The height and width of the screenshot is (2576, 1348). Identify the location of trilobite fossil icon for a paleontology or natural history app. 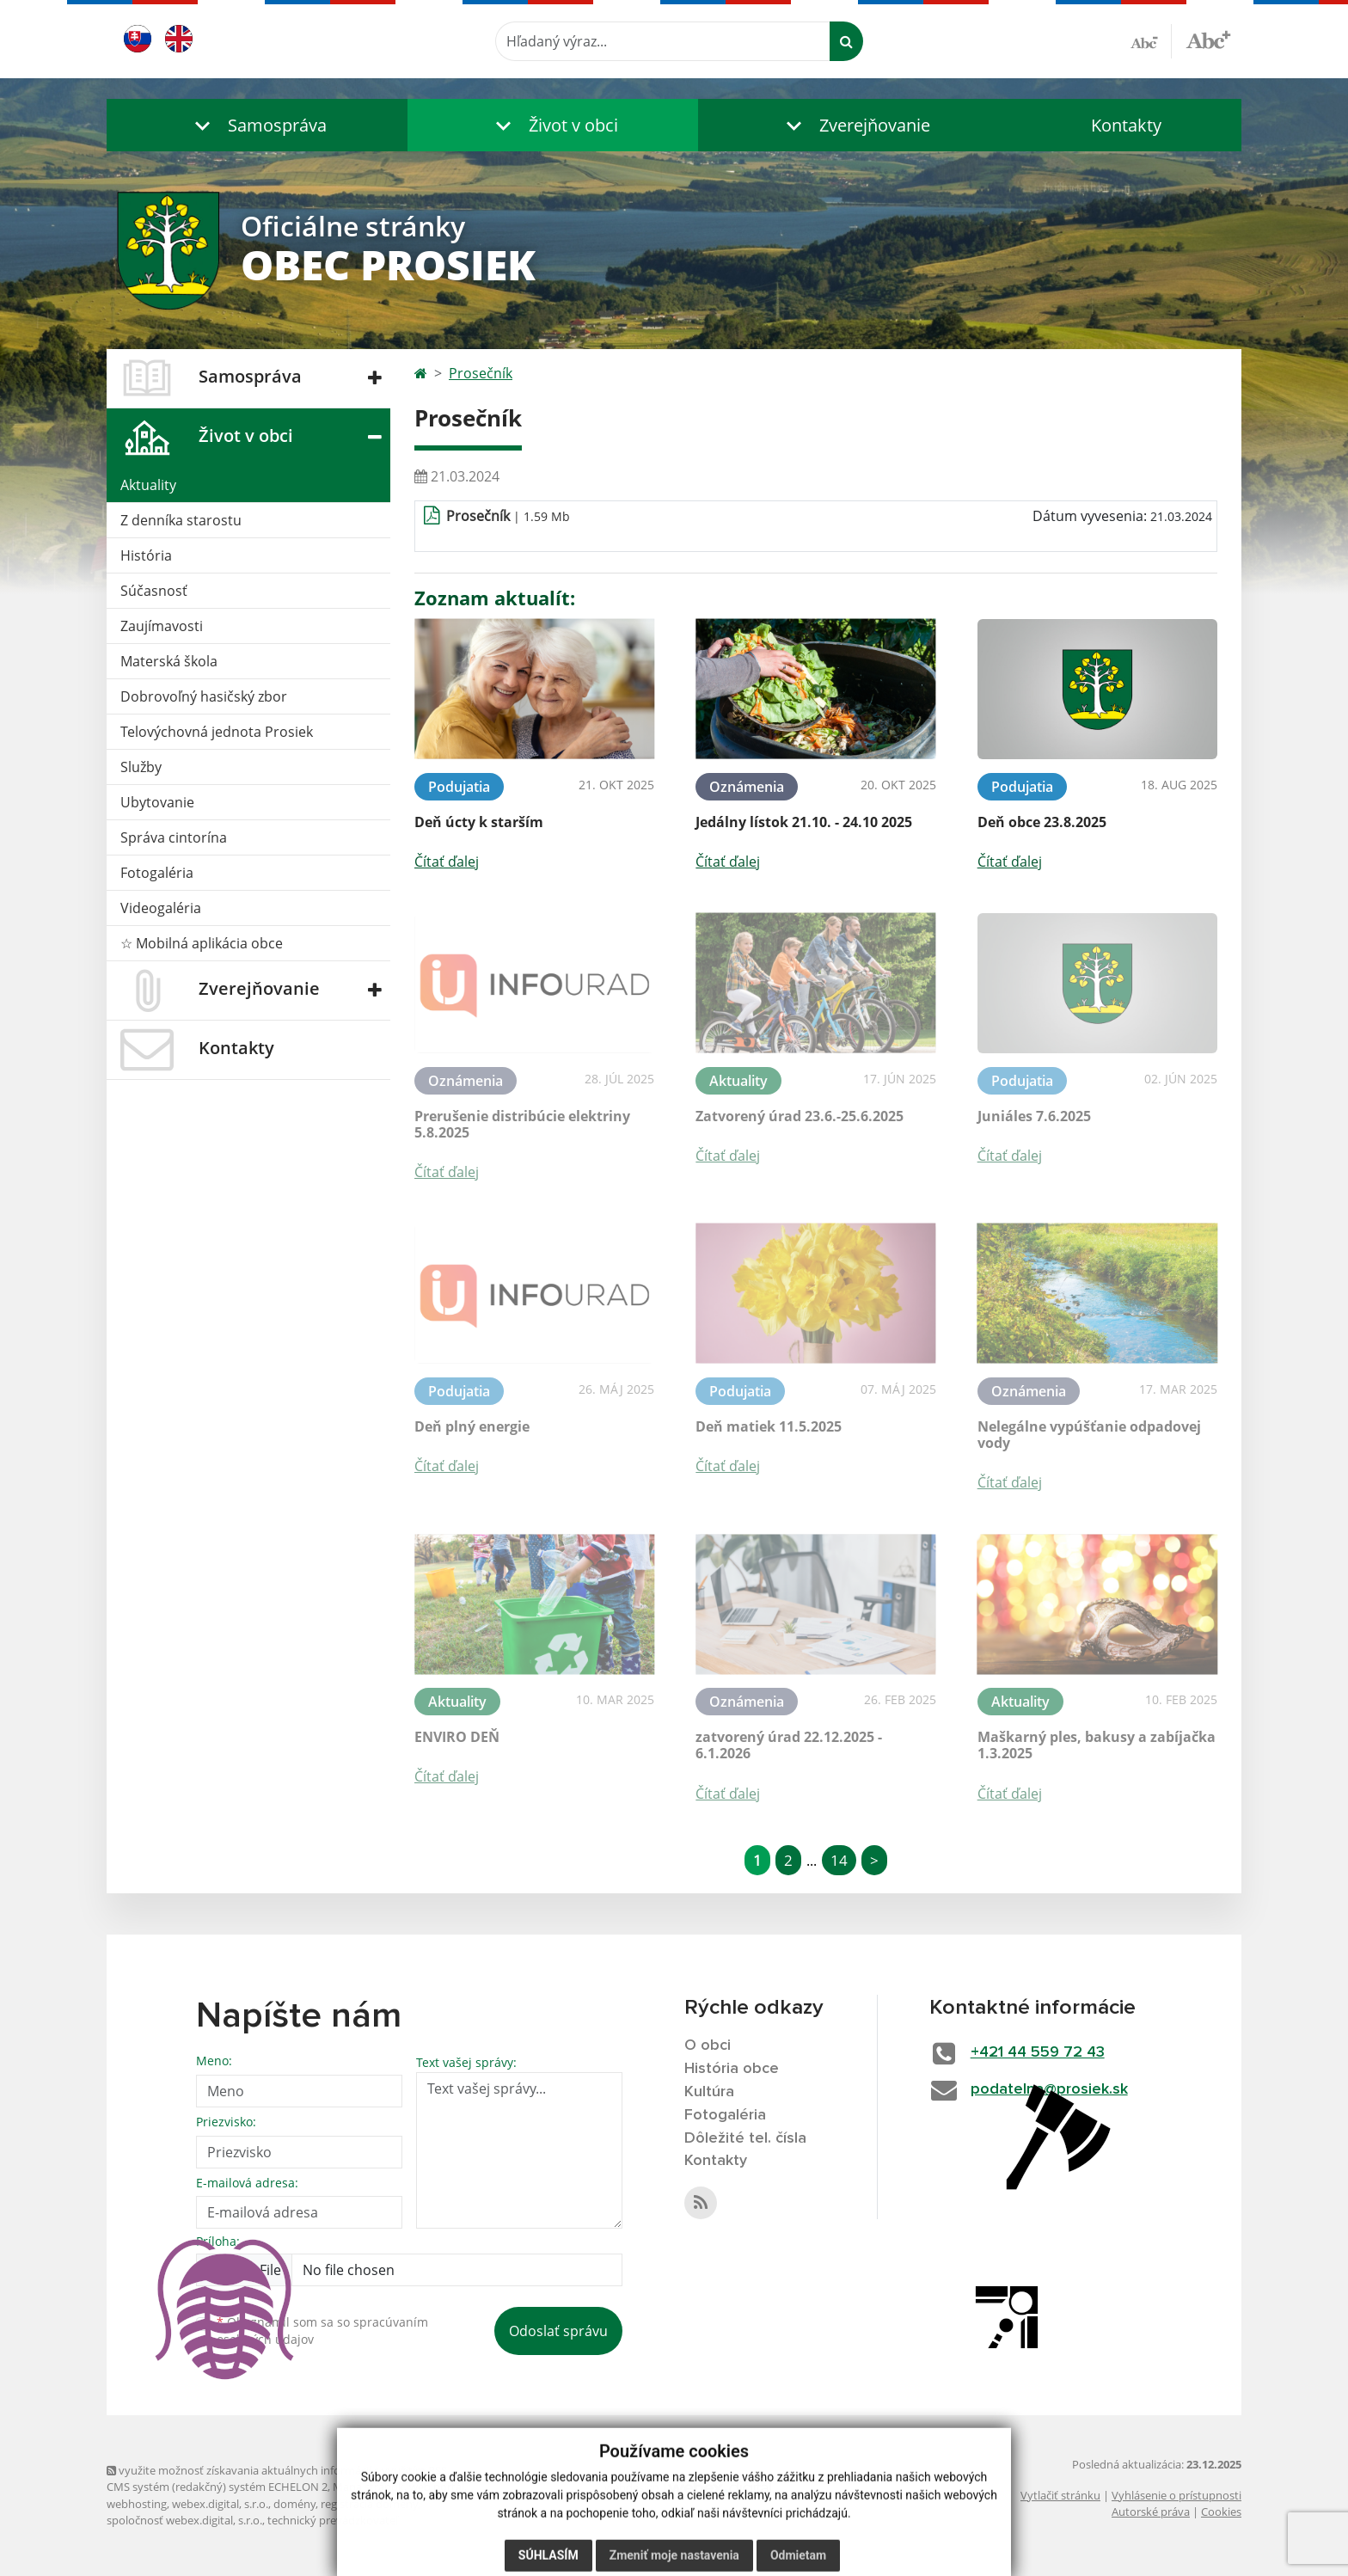
(224, 2309).